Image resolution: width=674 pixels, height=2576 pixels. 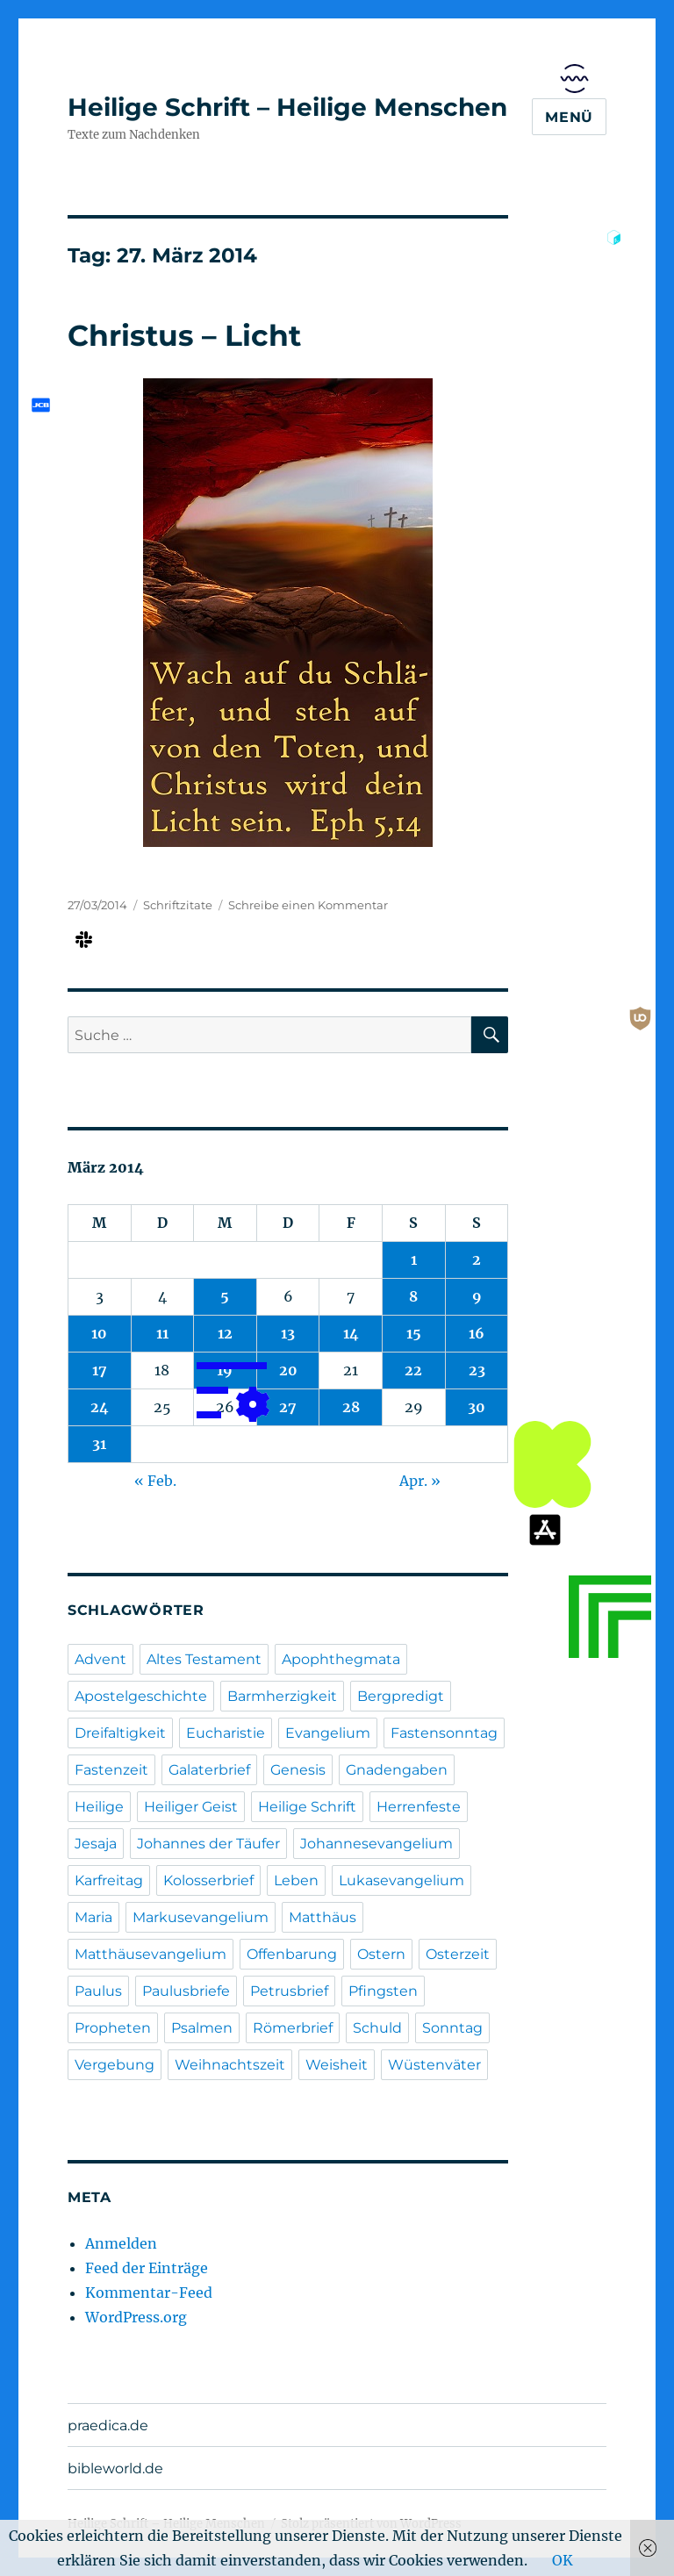 I want to click on SonarQube for IDE logo, so click(x=574, y=78).